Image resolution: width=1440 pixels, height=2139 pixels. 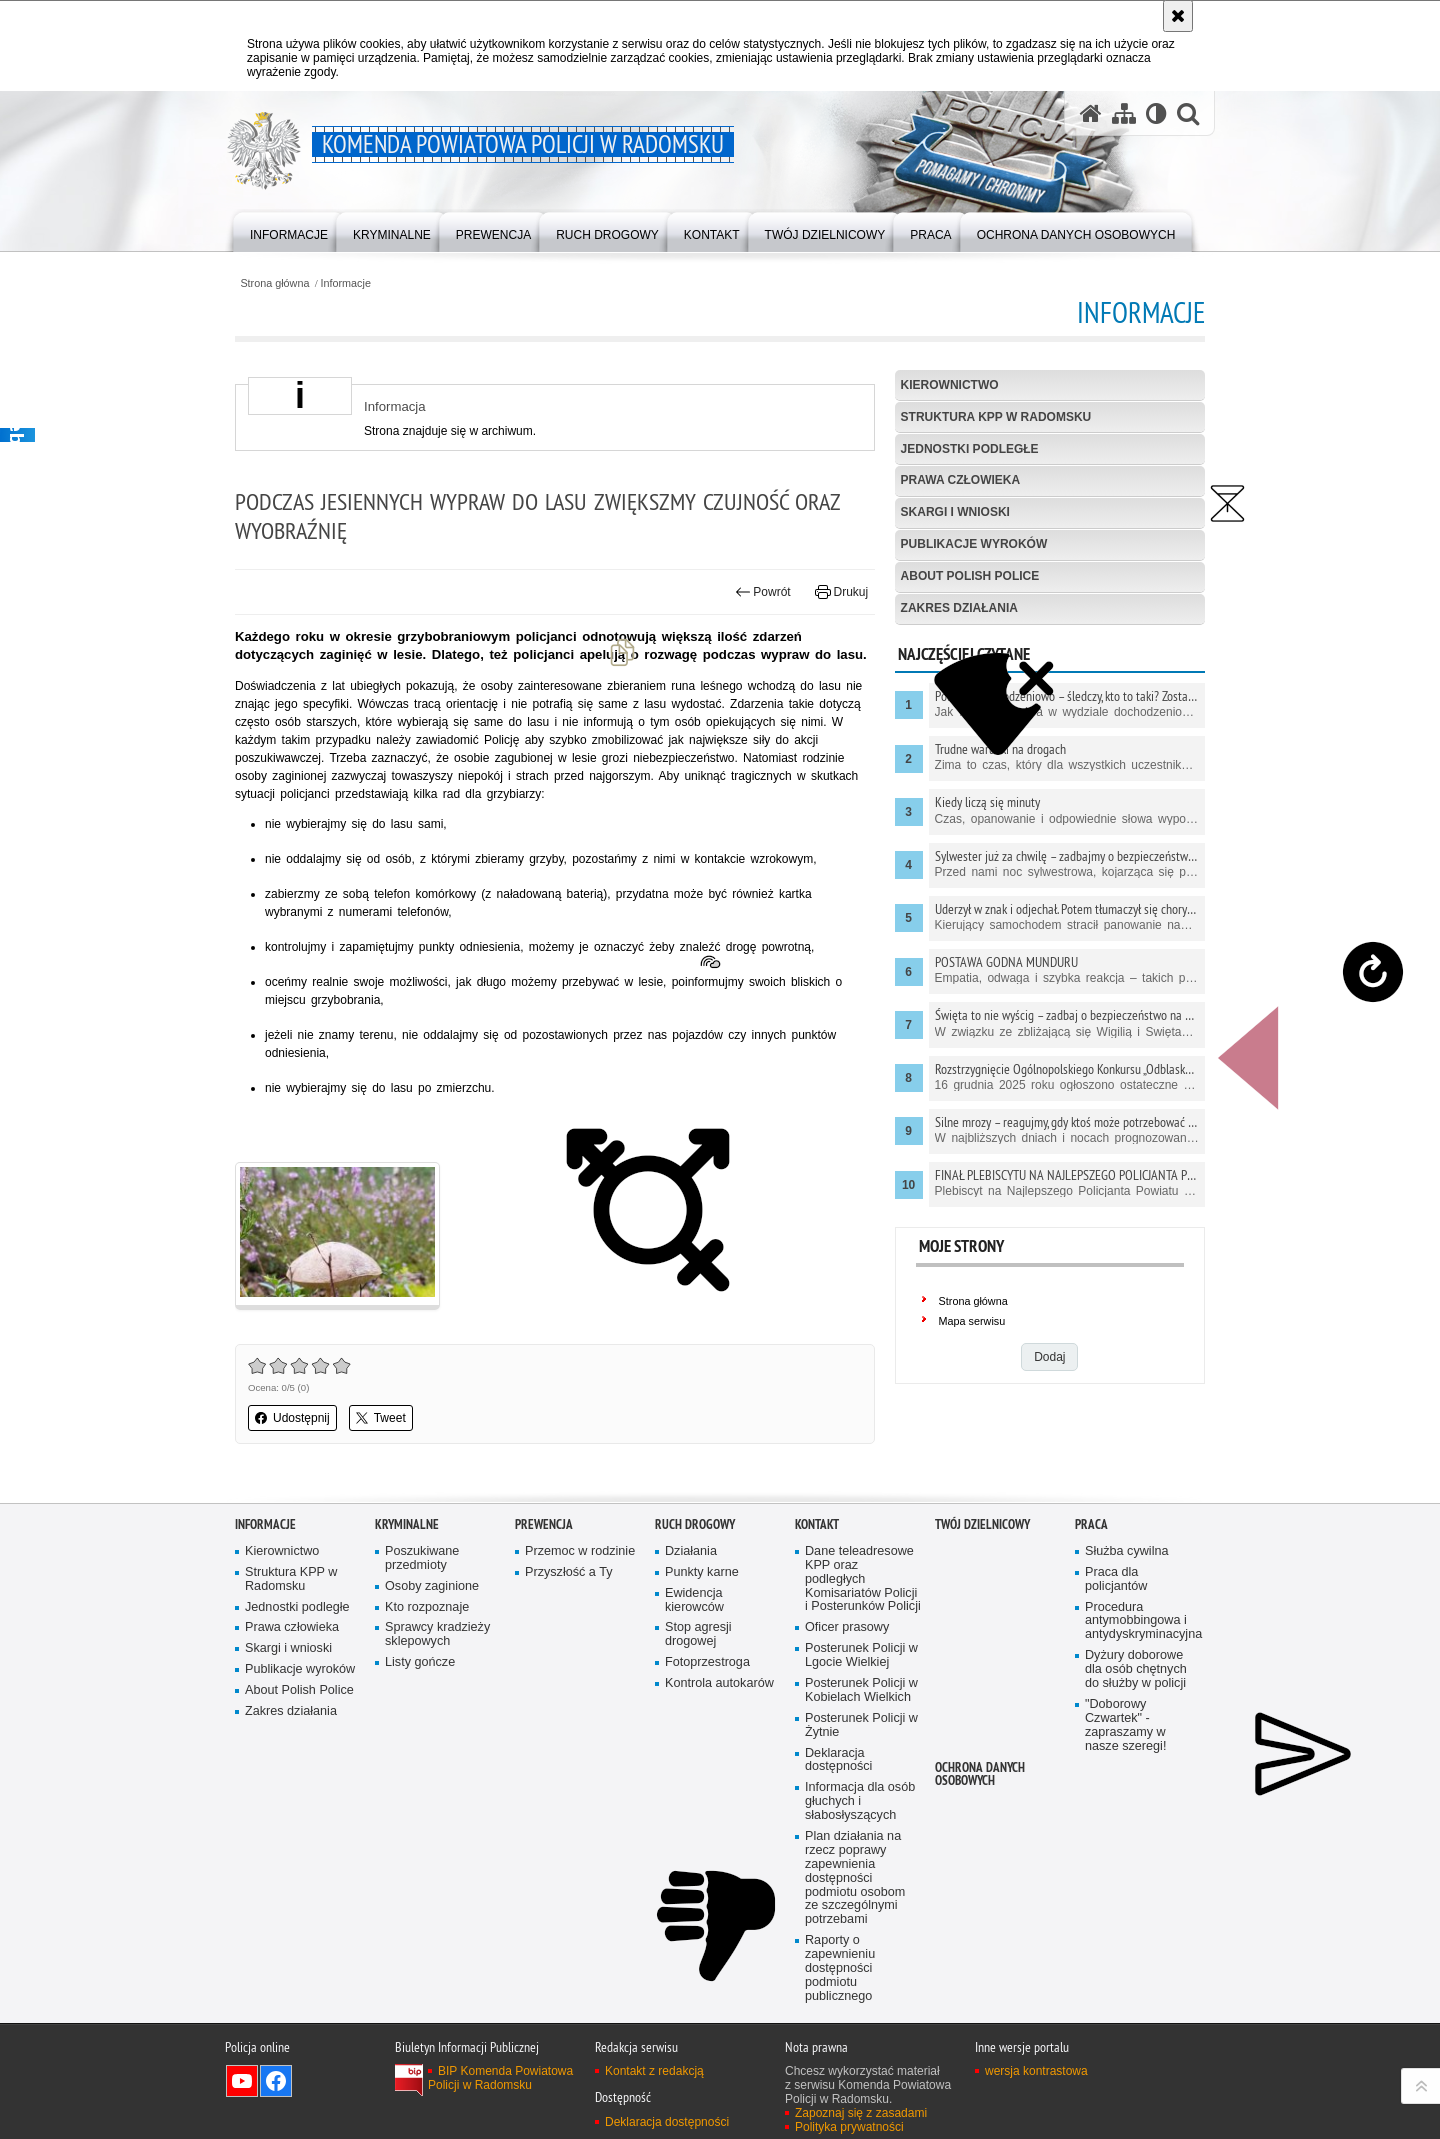 What do you see at coordinates (716, 1926) in the screenshot?
I see `dislike or downvote content` at bounding box center [716, 1926].